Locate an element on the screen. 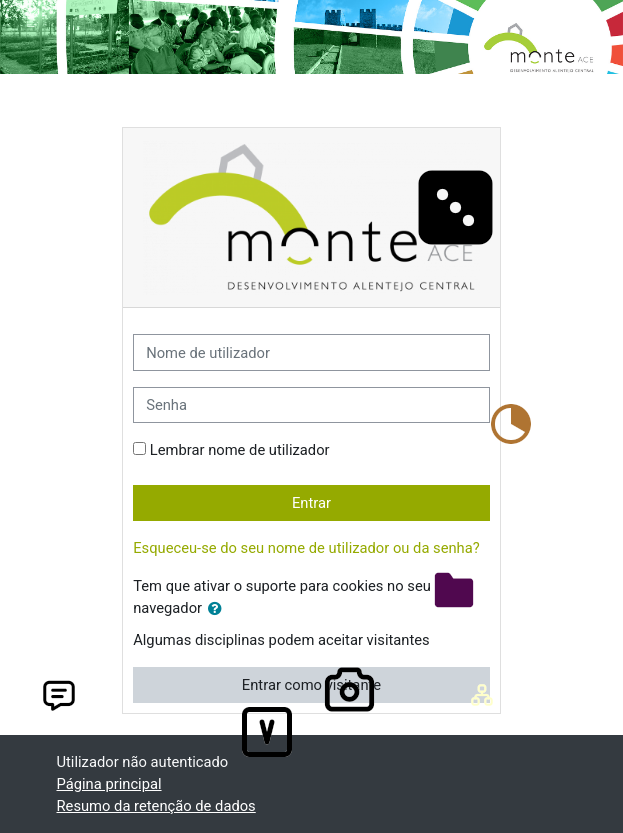  indicates 33% progress or completion is located at coordinates (511, 424).